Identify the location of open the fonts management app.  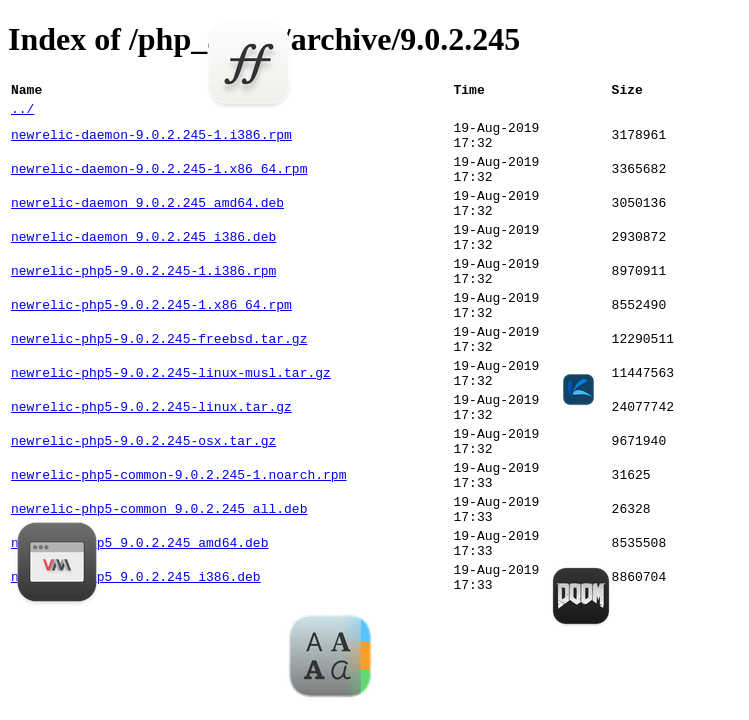
(330, 656).